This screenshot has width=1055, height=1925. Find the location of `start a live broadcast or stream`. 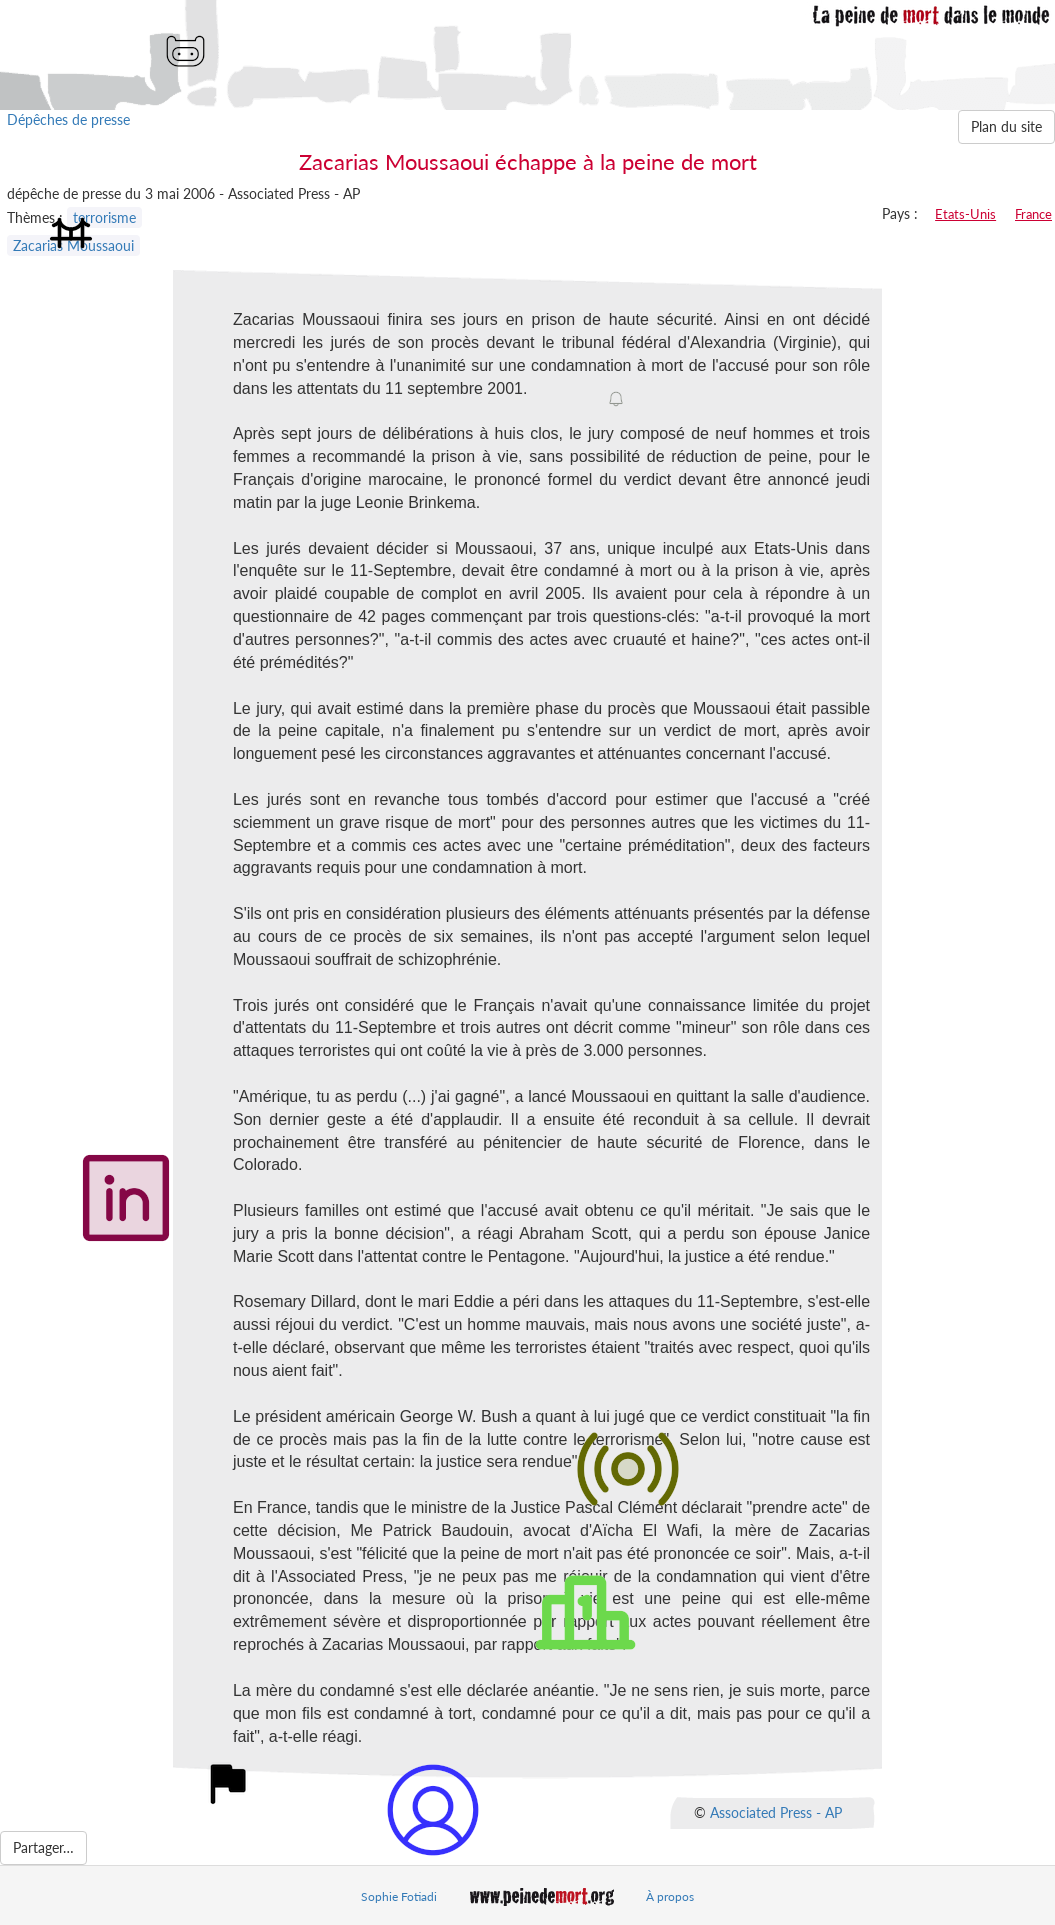

start a live broadcast or stream is located at coordinates (628, 1469).